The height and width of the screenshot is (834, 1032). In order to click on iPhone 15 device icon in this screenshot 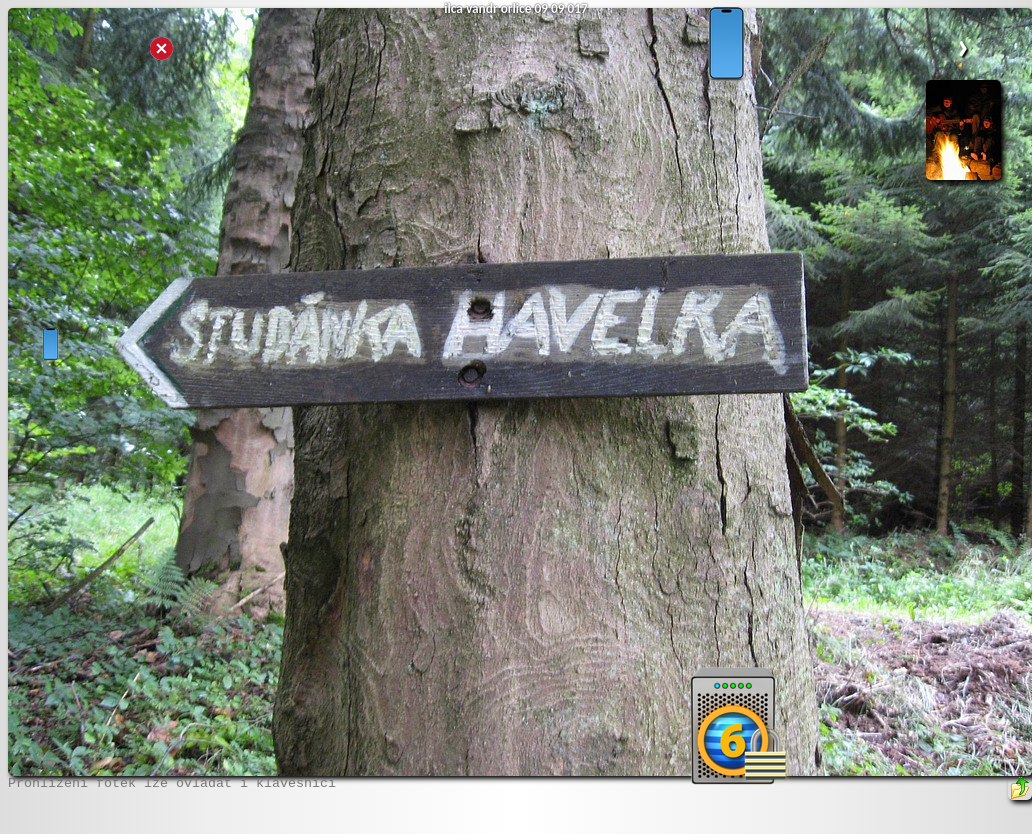, I will do `click(726, 44)`.